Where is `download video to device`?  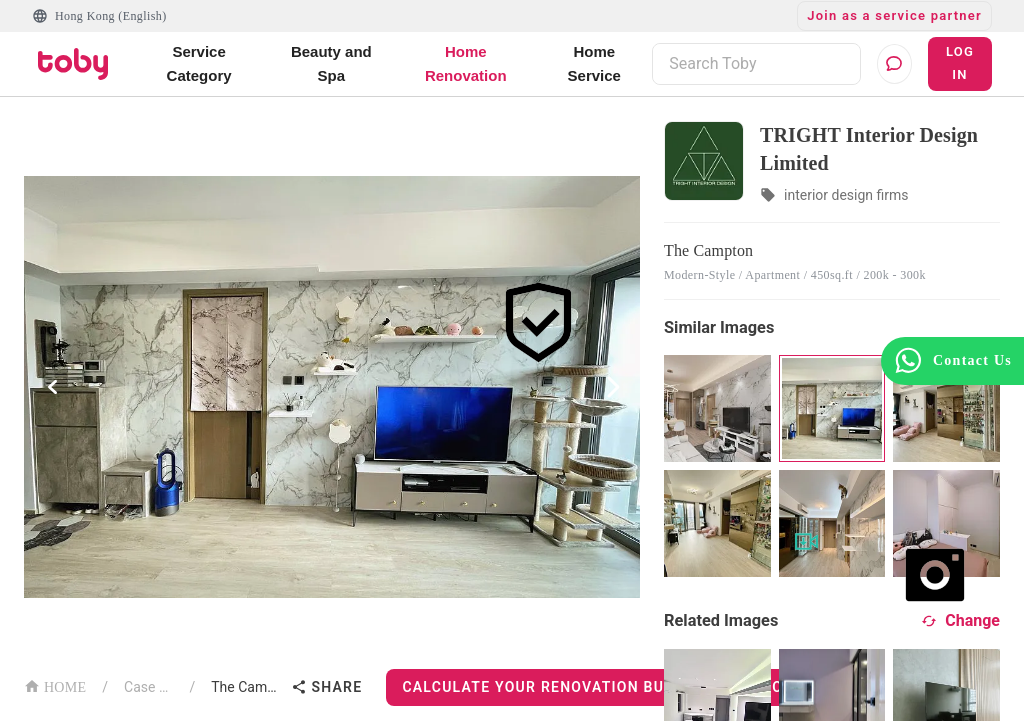 download video to device is located at coordinates (806, 541).